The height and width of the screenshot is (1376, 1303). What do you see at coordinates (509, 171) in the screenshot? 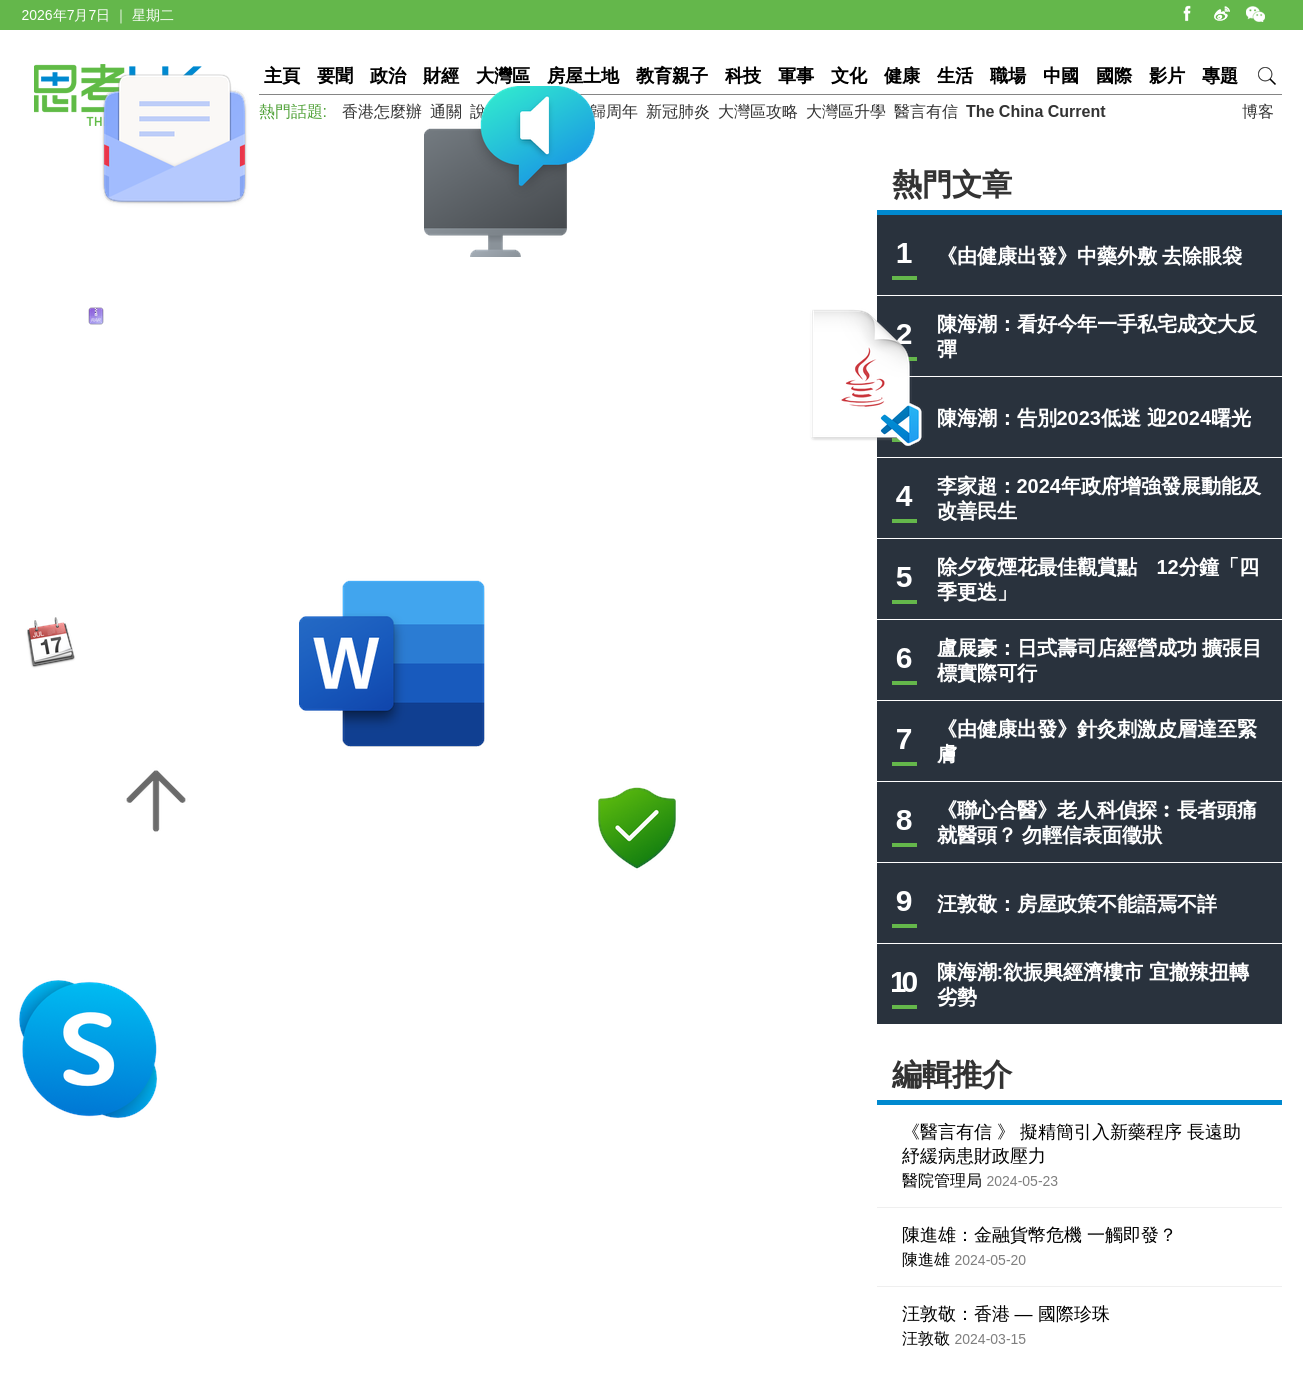
I see `open the narrator accessibility app` at bounding box center [509, 171].